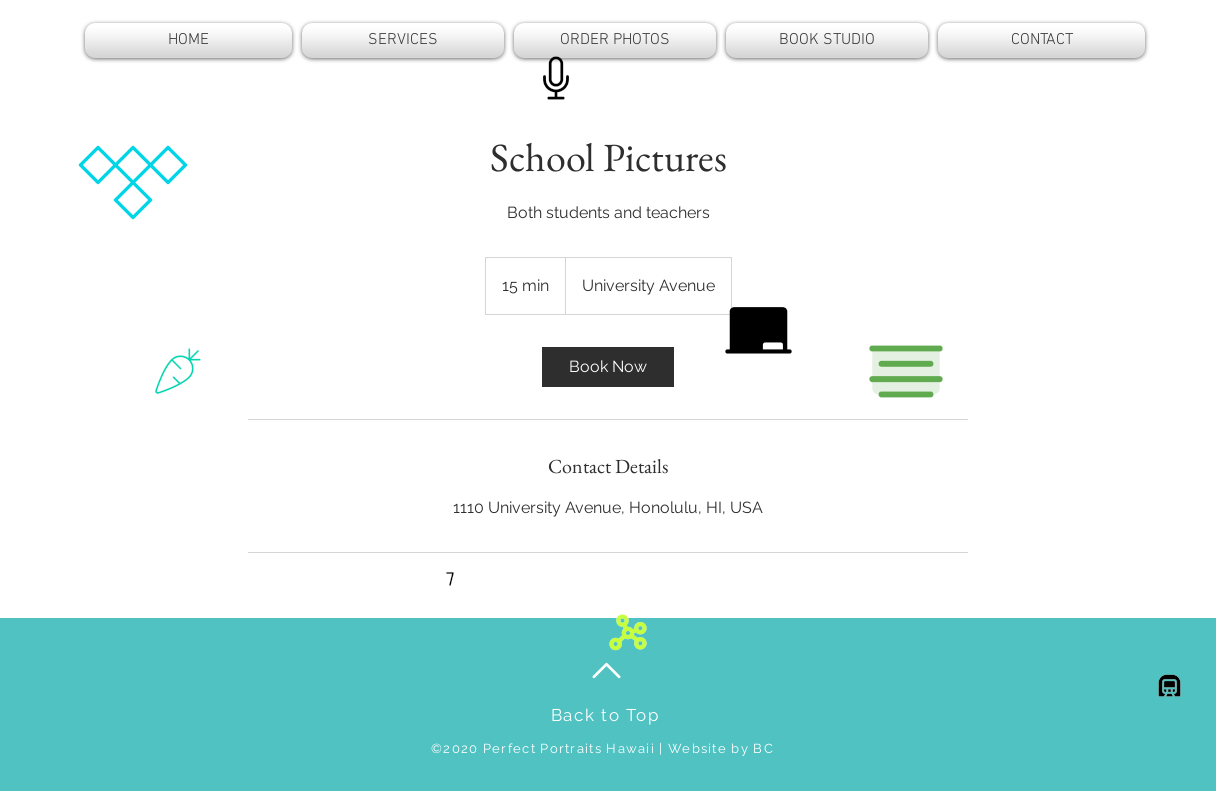  I want to click on open whiteboard or presentation mode, so click(758, 331).